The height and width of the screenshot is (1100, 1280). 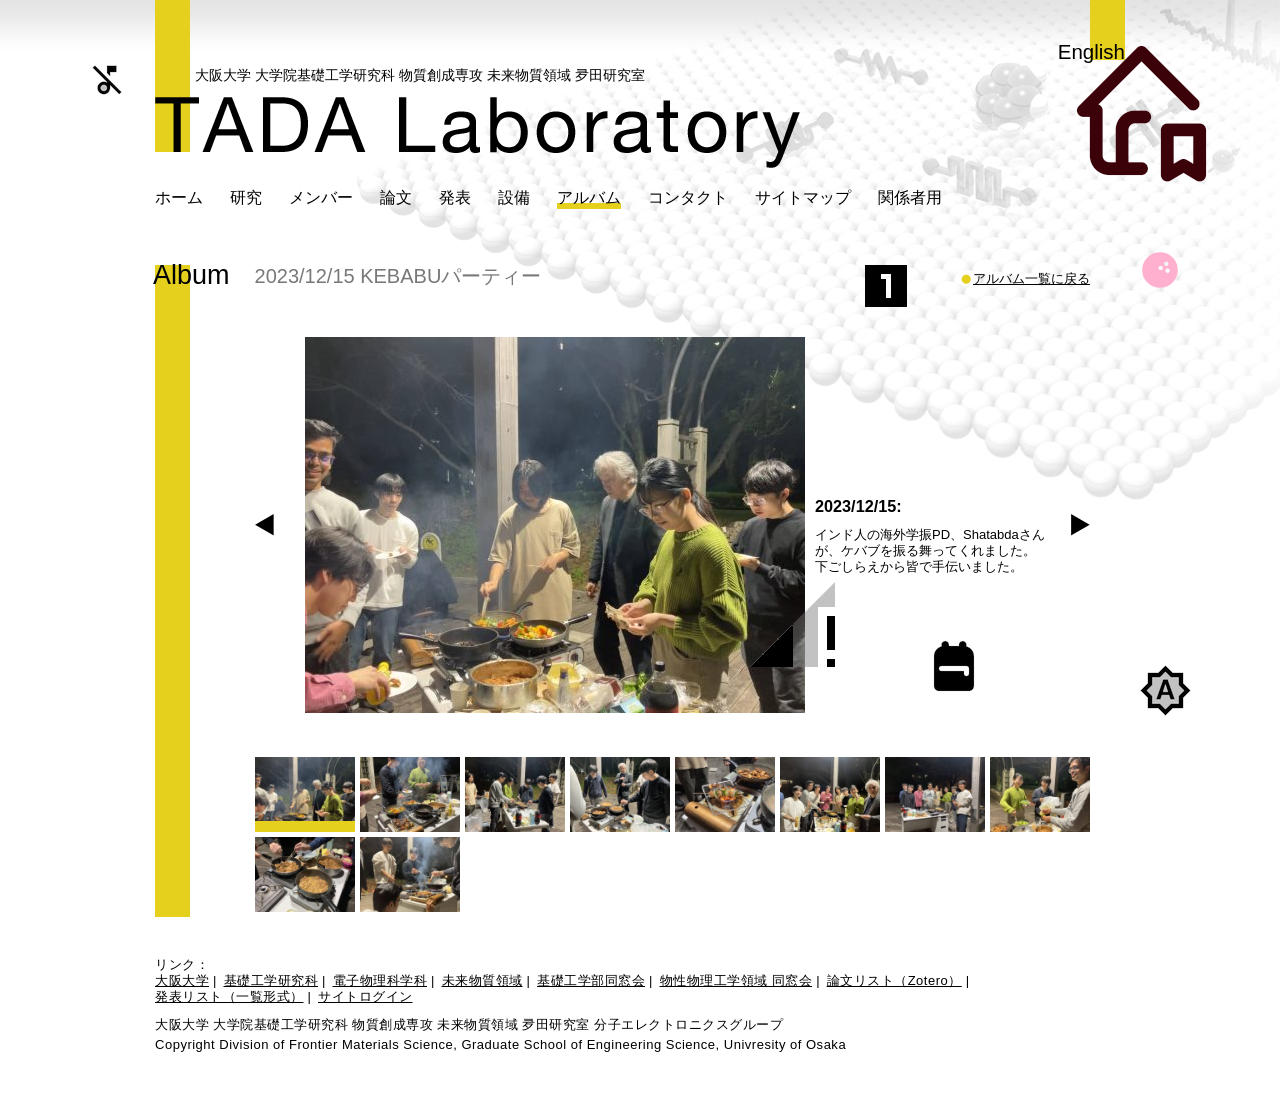 What do you see at coordinates (792, 624) in the screenshot?
I see `indicates weak cellular signal with no internet connection` at bounding box center [792, 624].